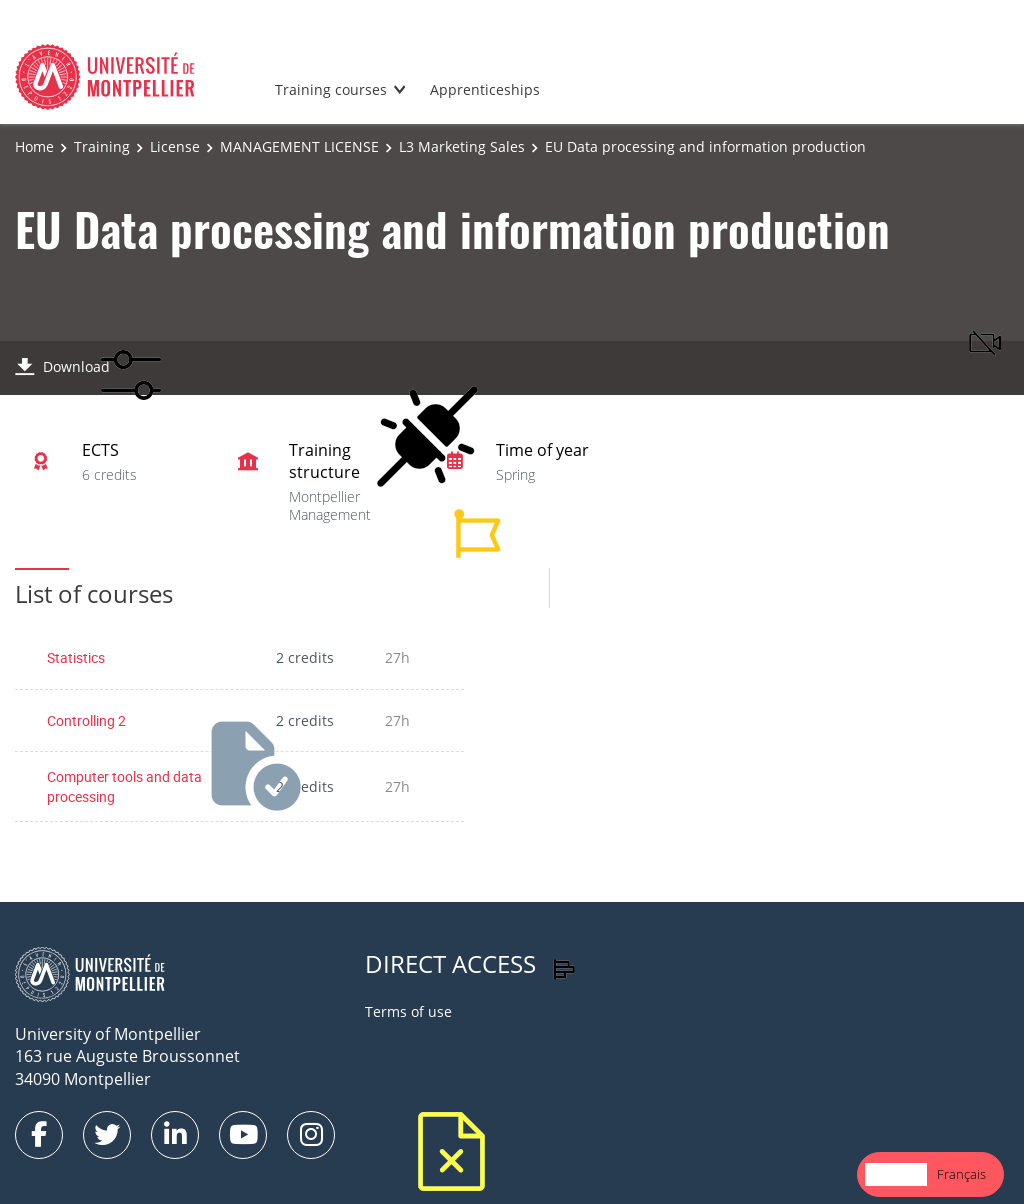 This screenshot has width=1024, height=1204. I want to click on turn off camera or disable video, so click(984, 343).